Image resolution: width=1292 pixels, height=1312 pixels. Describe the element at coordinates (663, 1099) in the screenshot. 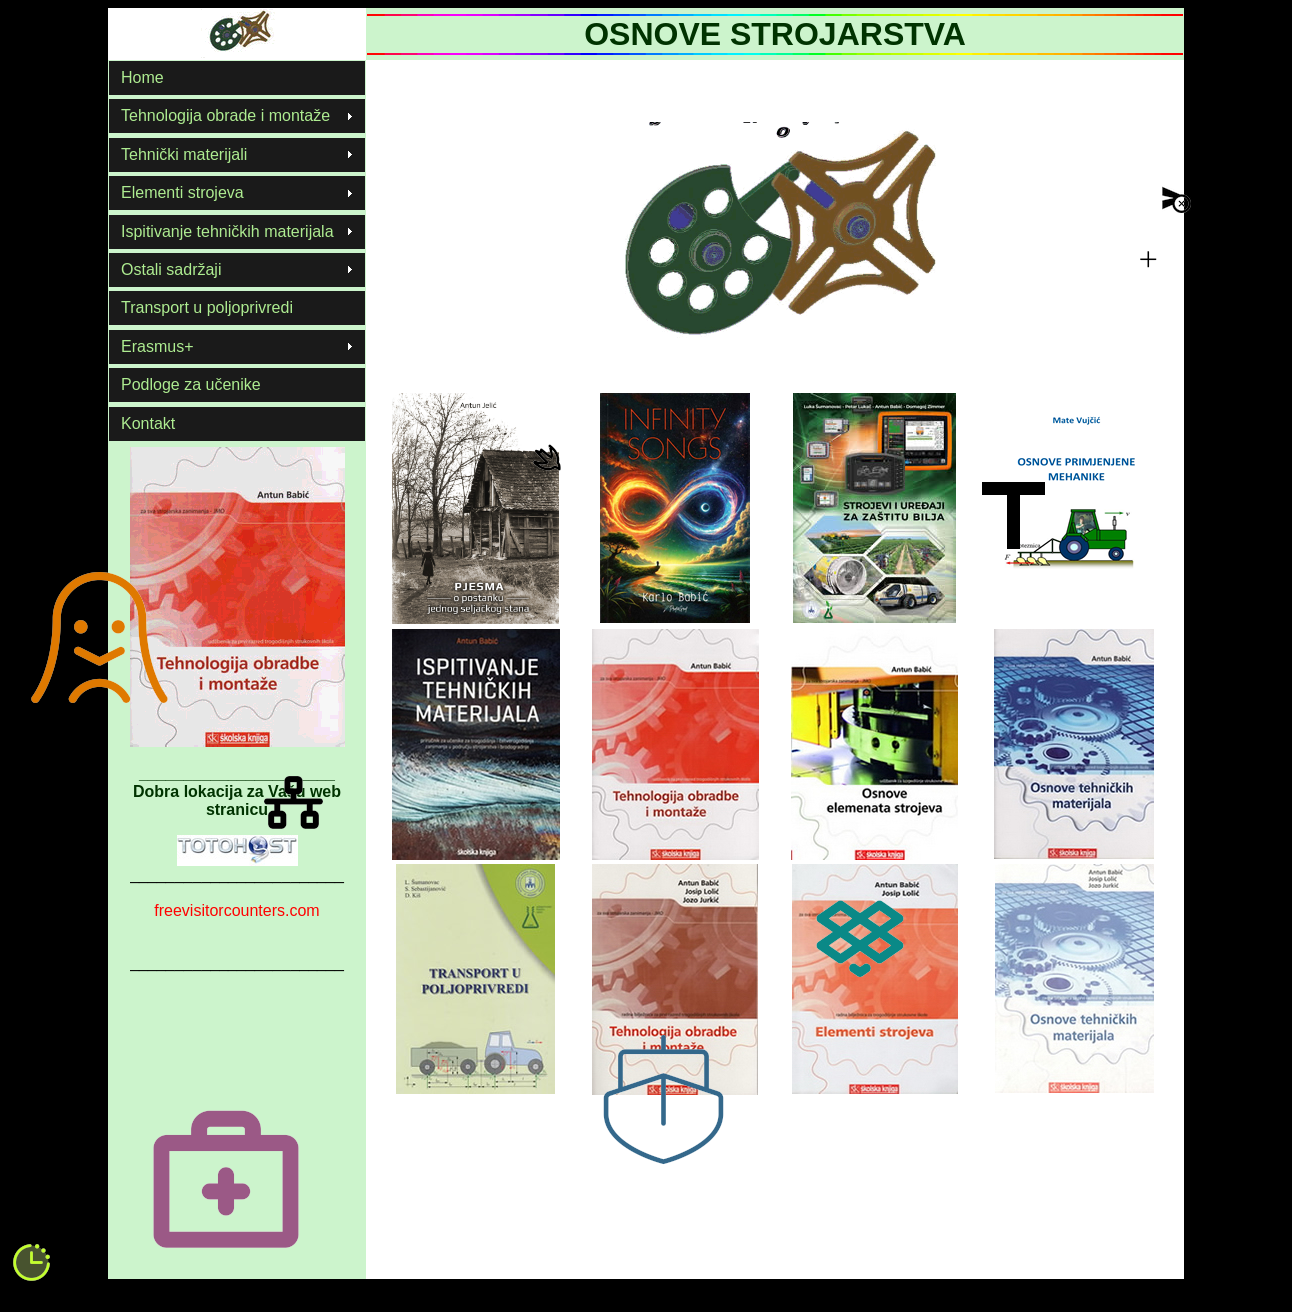

I see `access boat or ferry services` at that location.